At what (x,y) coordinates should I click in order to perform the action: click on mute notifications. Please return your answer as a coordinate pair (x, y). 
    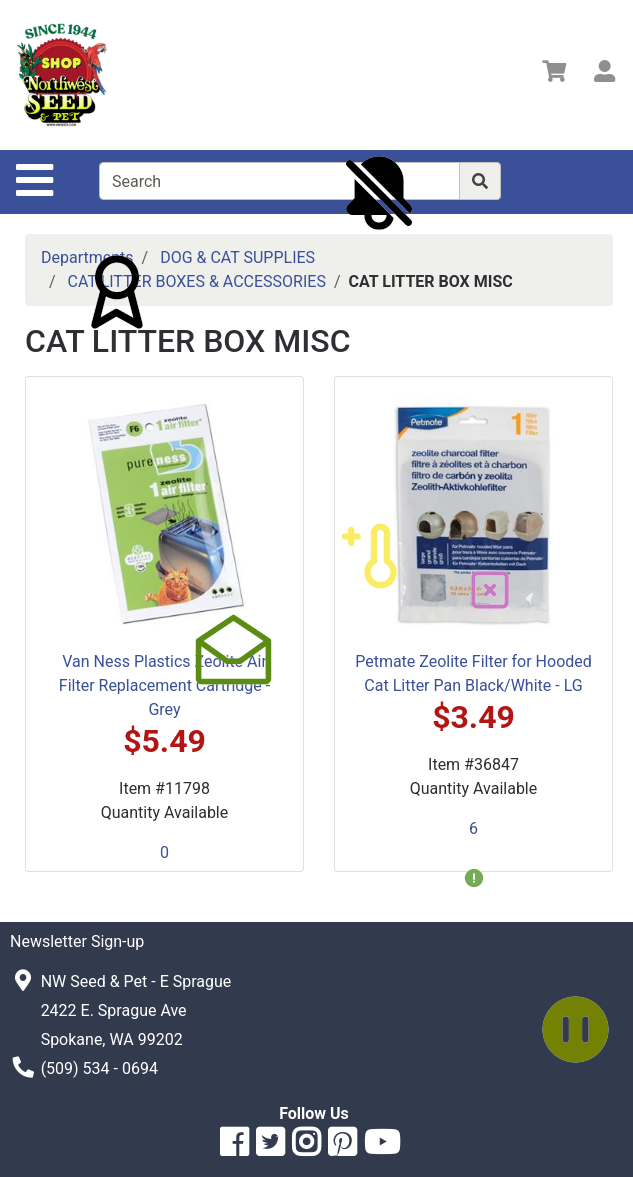
    Looking at the image, I should click on (379, 193).